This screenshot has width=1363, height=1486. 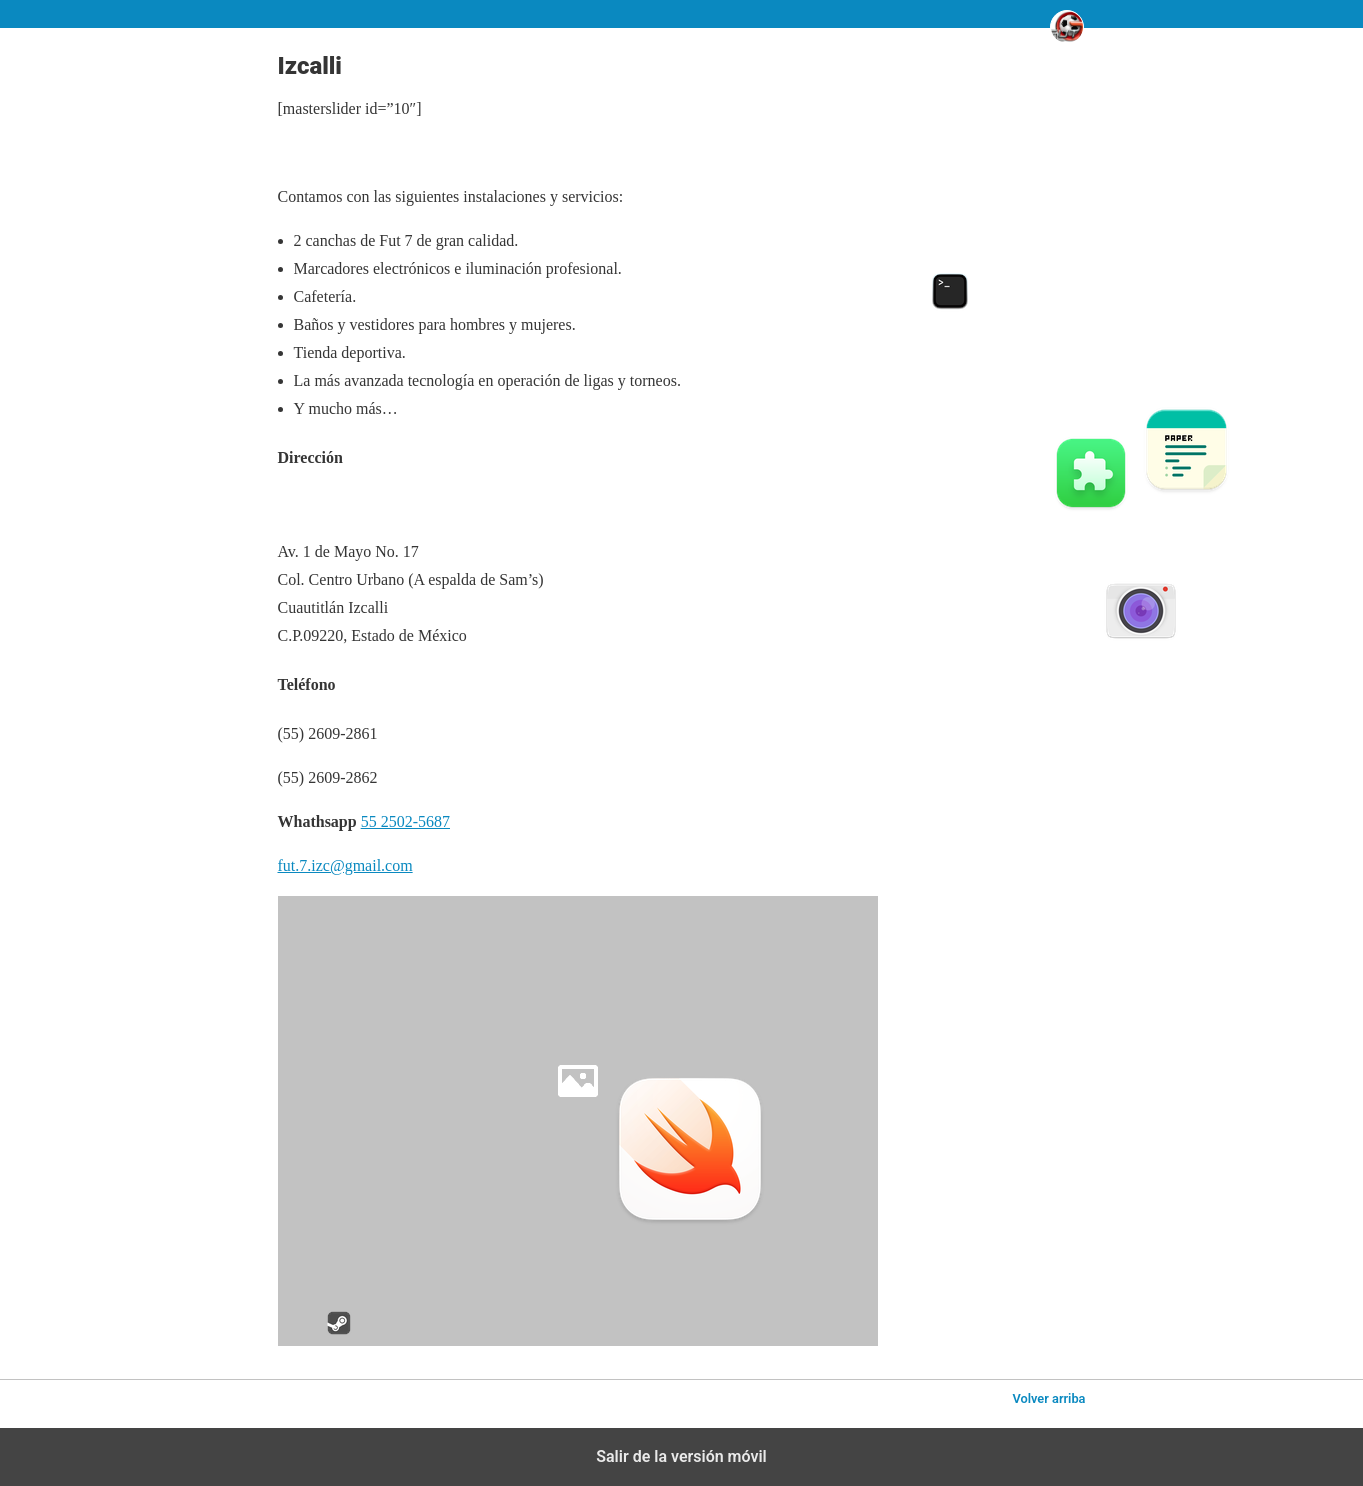 What do you see at coordinates (690, 1149) in the screenshot?
I see `open Swift Playgrounds app` at bounding box center [690, 1149].